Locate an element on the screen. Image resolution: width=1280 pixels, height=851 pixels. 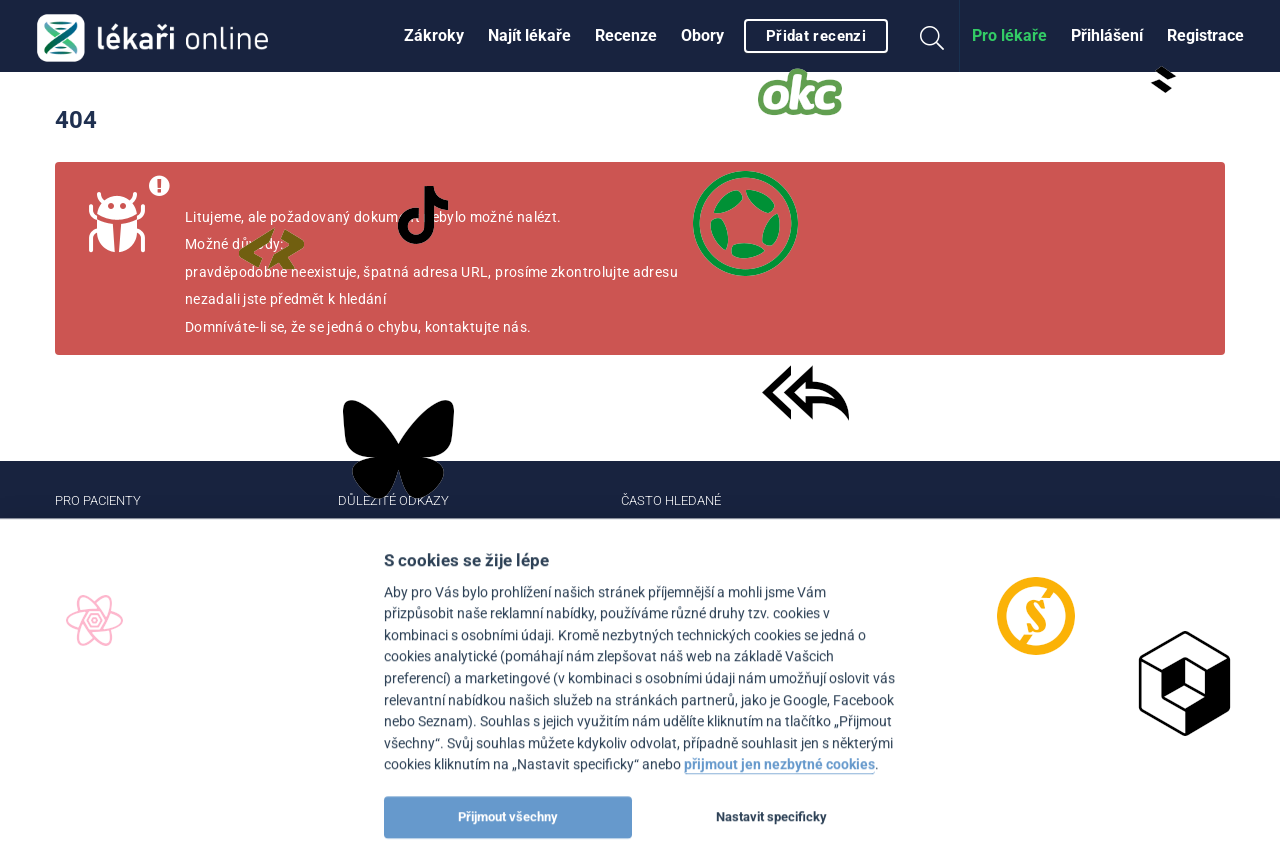
open the TikTok app is located at coordinates (423, 215).